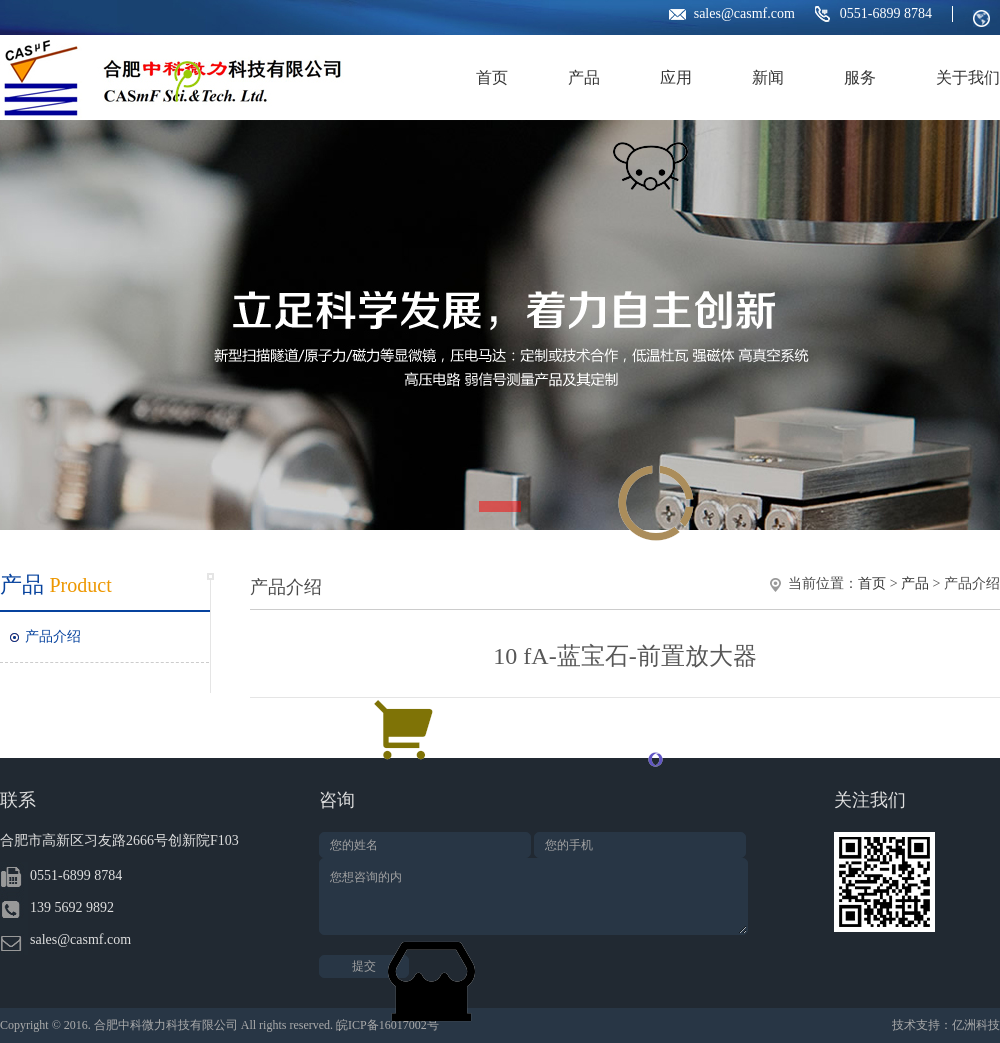 This screenshot has height=1043, width=1000. What do you see at coordinates (655, 759) in the screenshot?
I see `open opera browser` at bounding box center [655, 759].